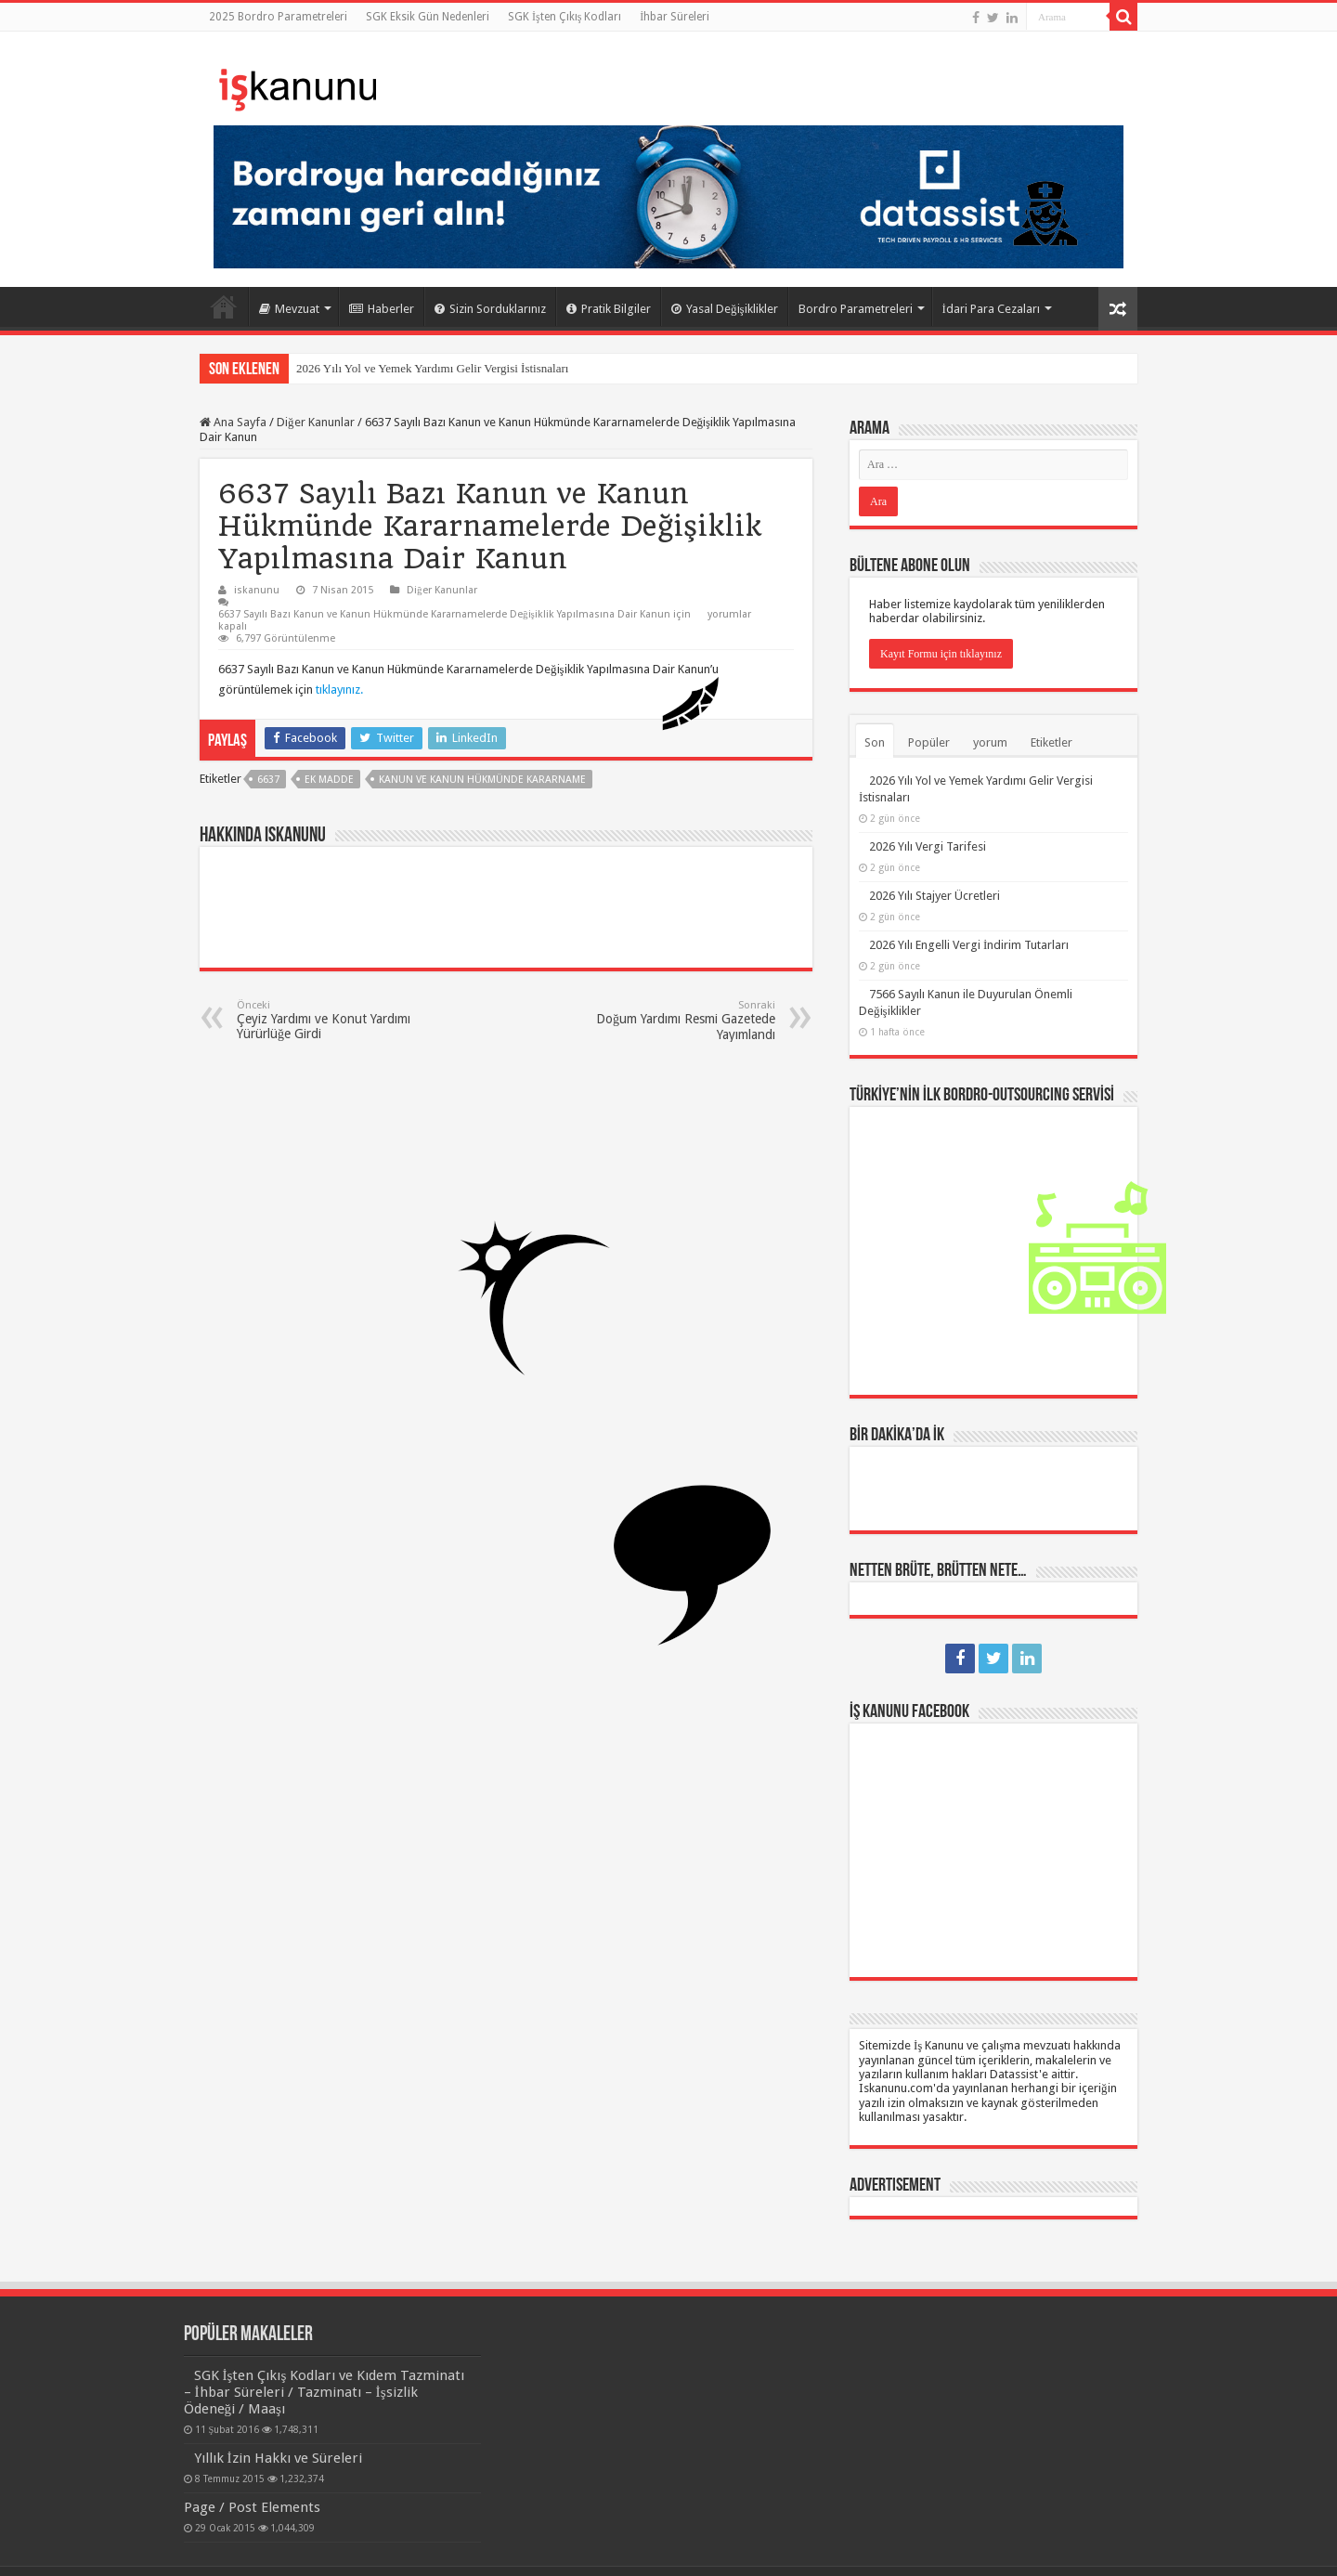 This screenshot has height=2576, width=1337. I want to click on indicates eclipse event or celestial phenomenon in game, so click(533, 1296).